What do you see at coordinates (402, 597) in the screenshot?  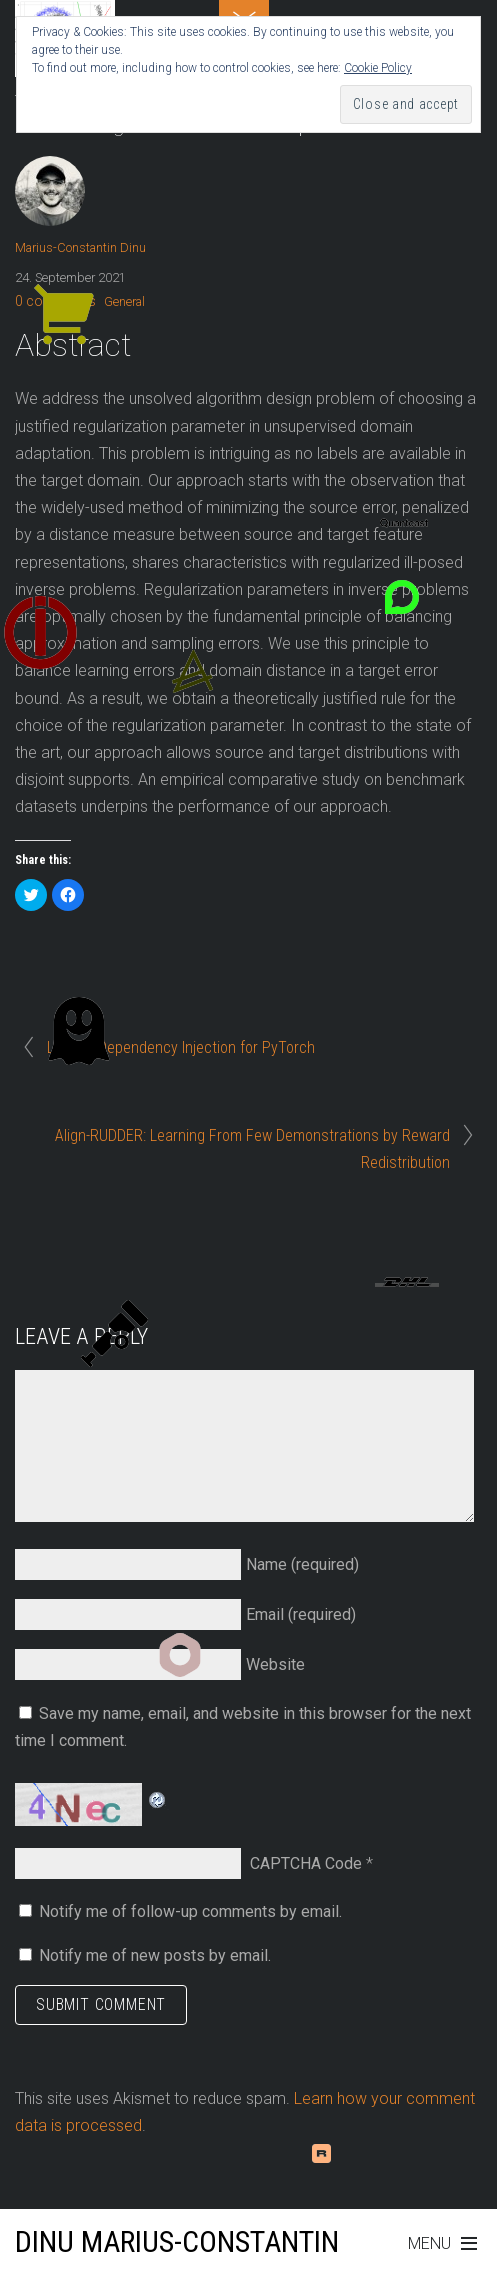 I see `open Discourse community forum` at bounding box center [402, 597].